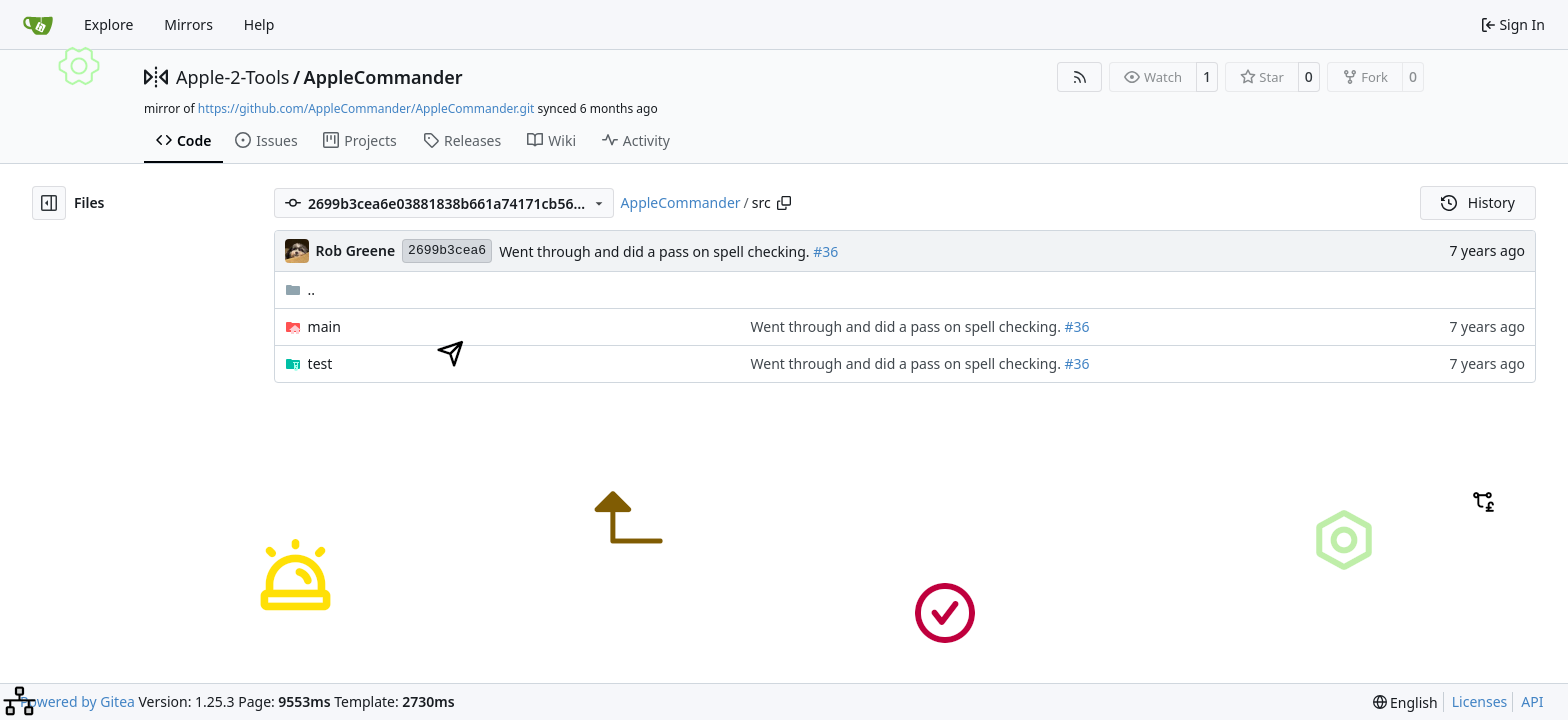 The image size is (1568, 720). I want to click on send a message, so click(451, 352).